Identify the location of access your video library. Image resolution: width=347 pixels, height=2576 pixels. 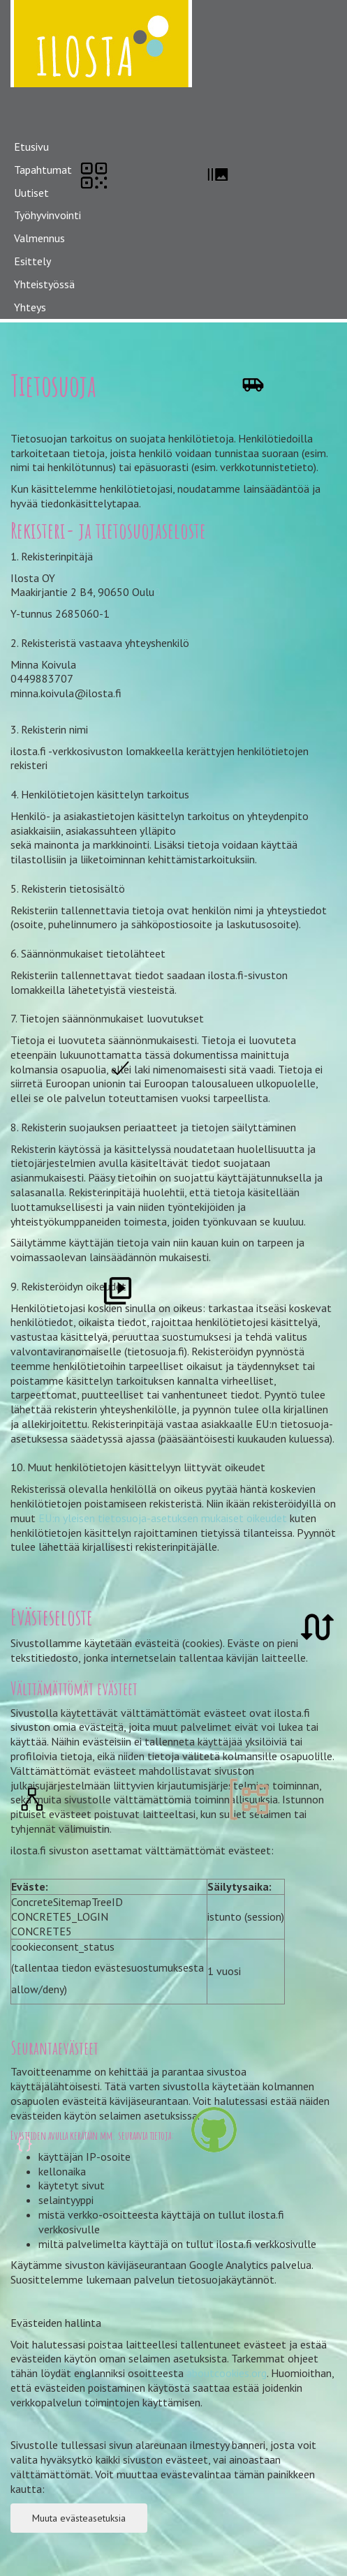
(117, 1290).